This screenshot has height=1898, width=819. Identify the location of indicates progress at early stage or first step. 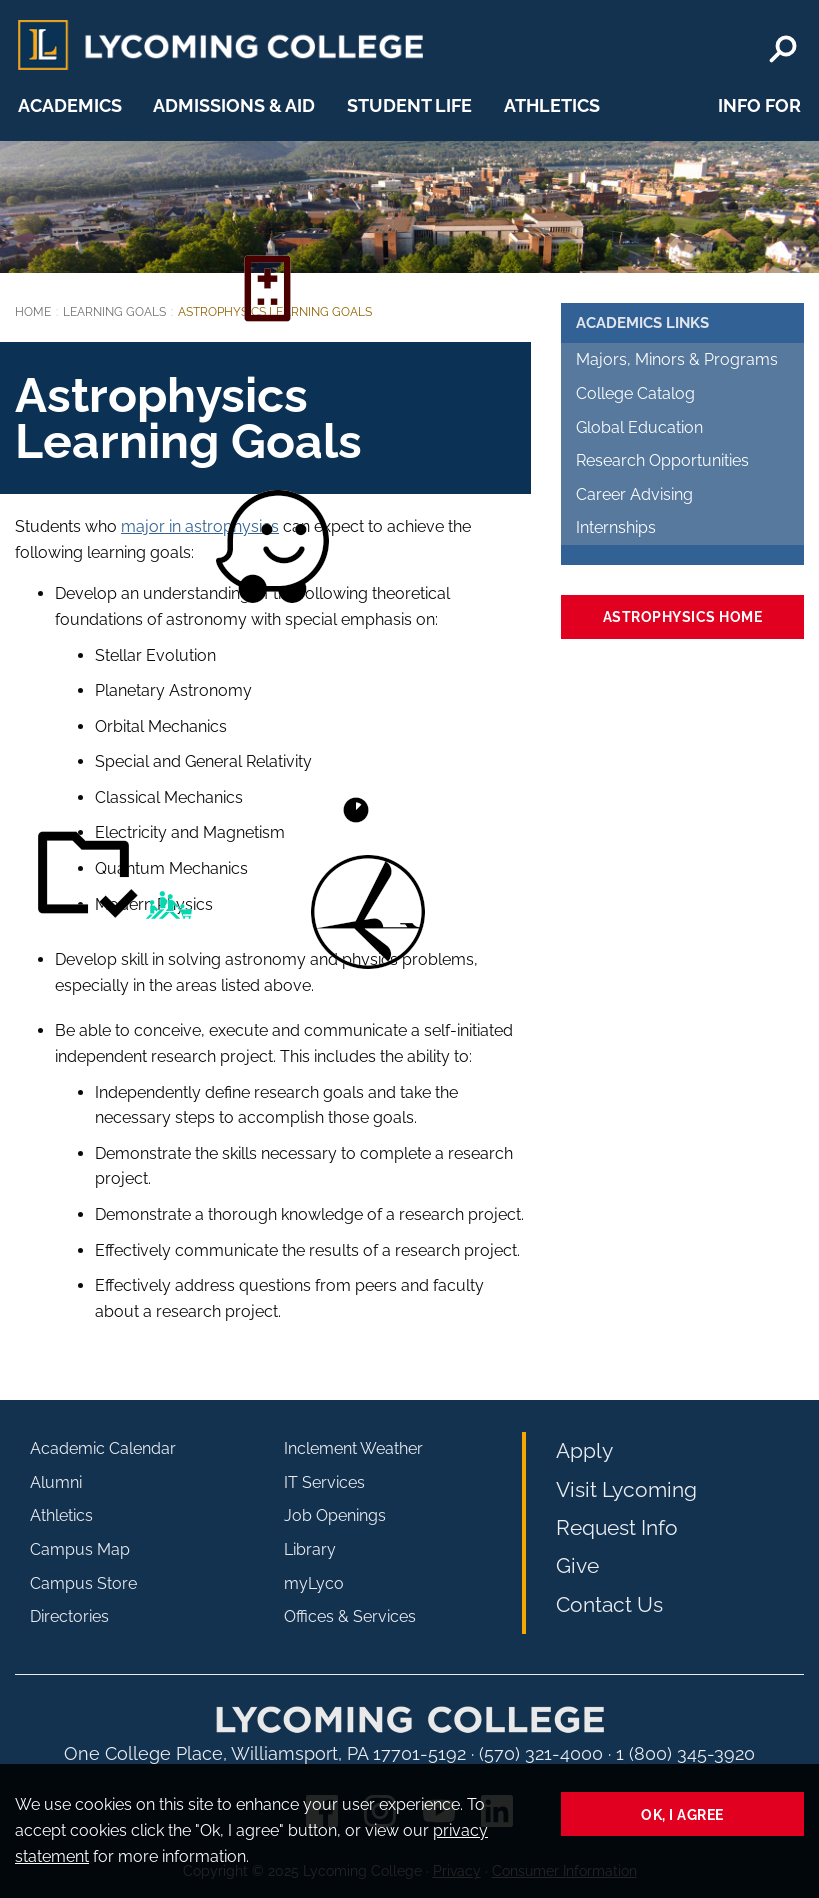
(356, 810).